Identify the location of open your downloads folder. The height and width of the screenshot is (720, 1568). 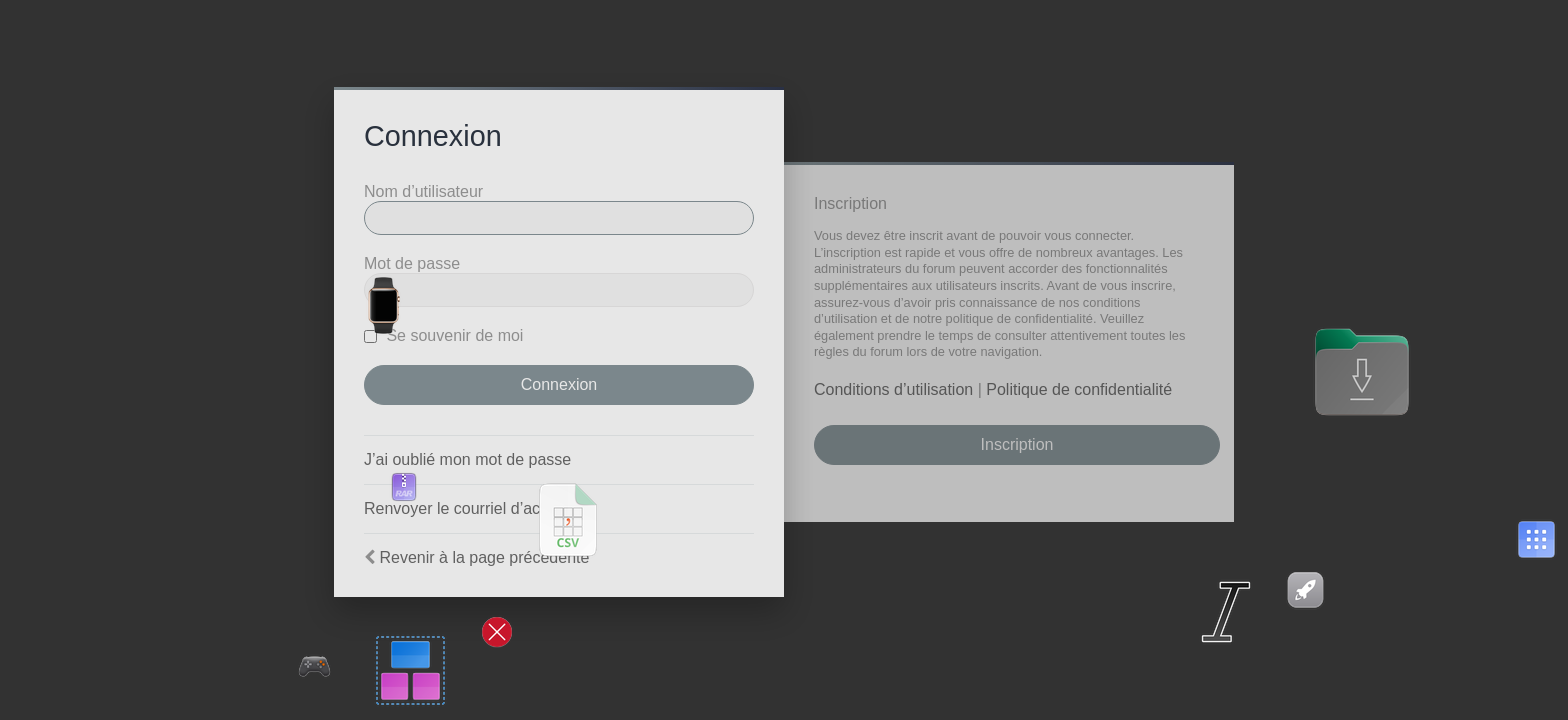
(1362, 372).